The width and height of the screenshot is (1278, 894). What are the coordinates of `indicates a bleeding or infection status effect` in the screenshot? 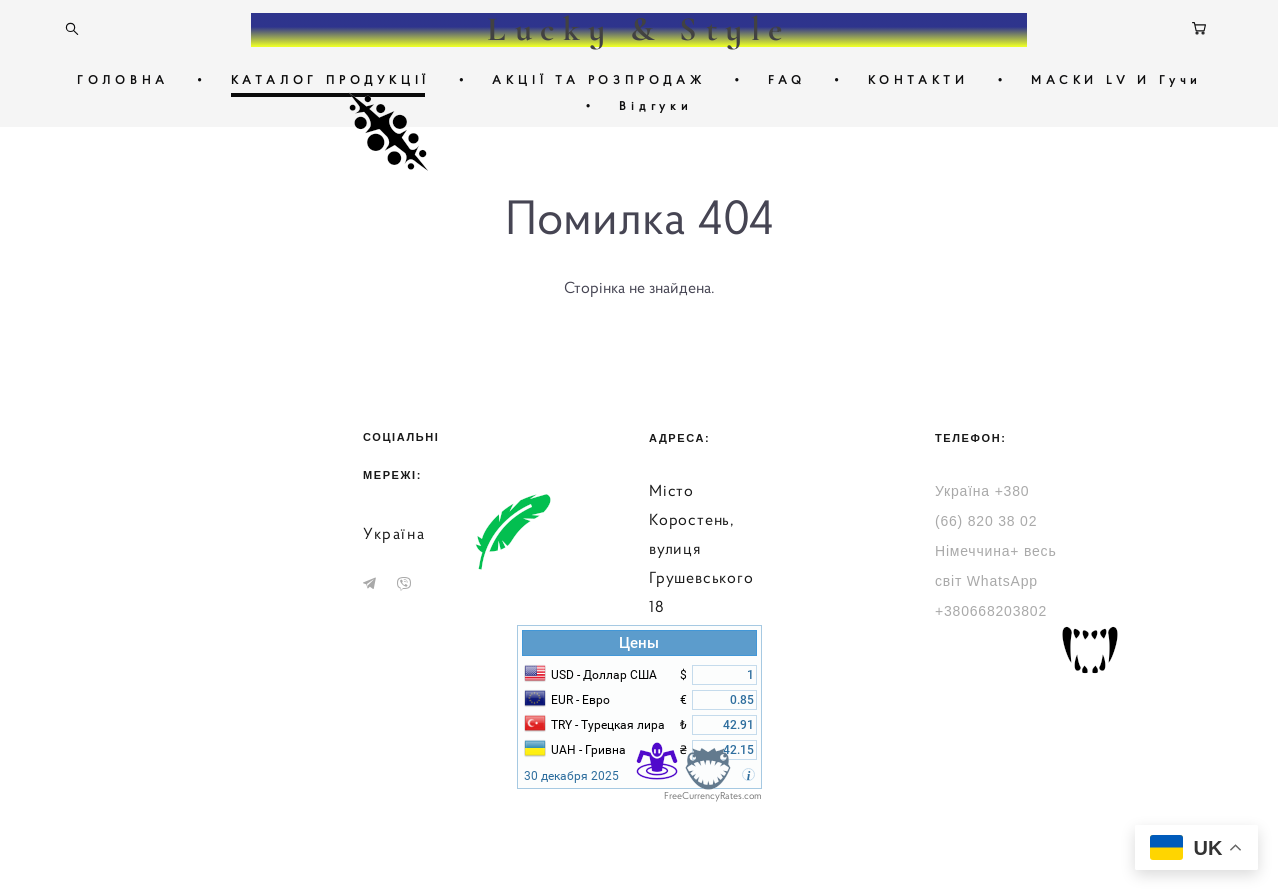 It's located at (388, 131).